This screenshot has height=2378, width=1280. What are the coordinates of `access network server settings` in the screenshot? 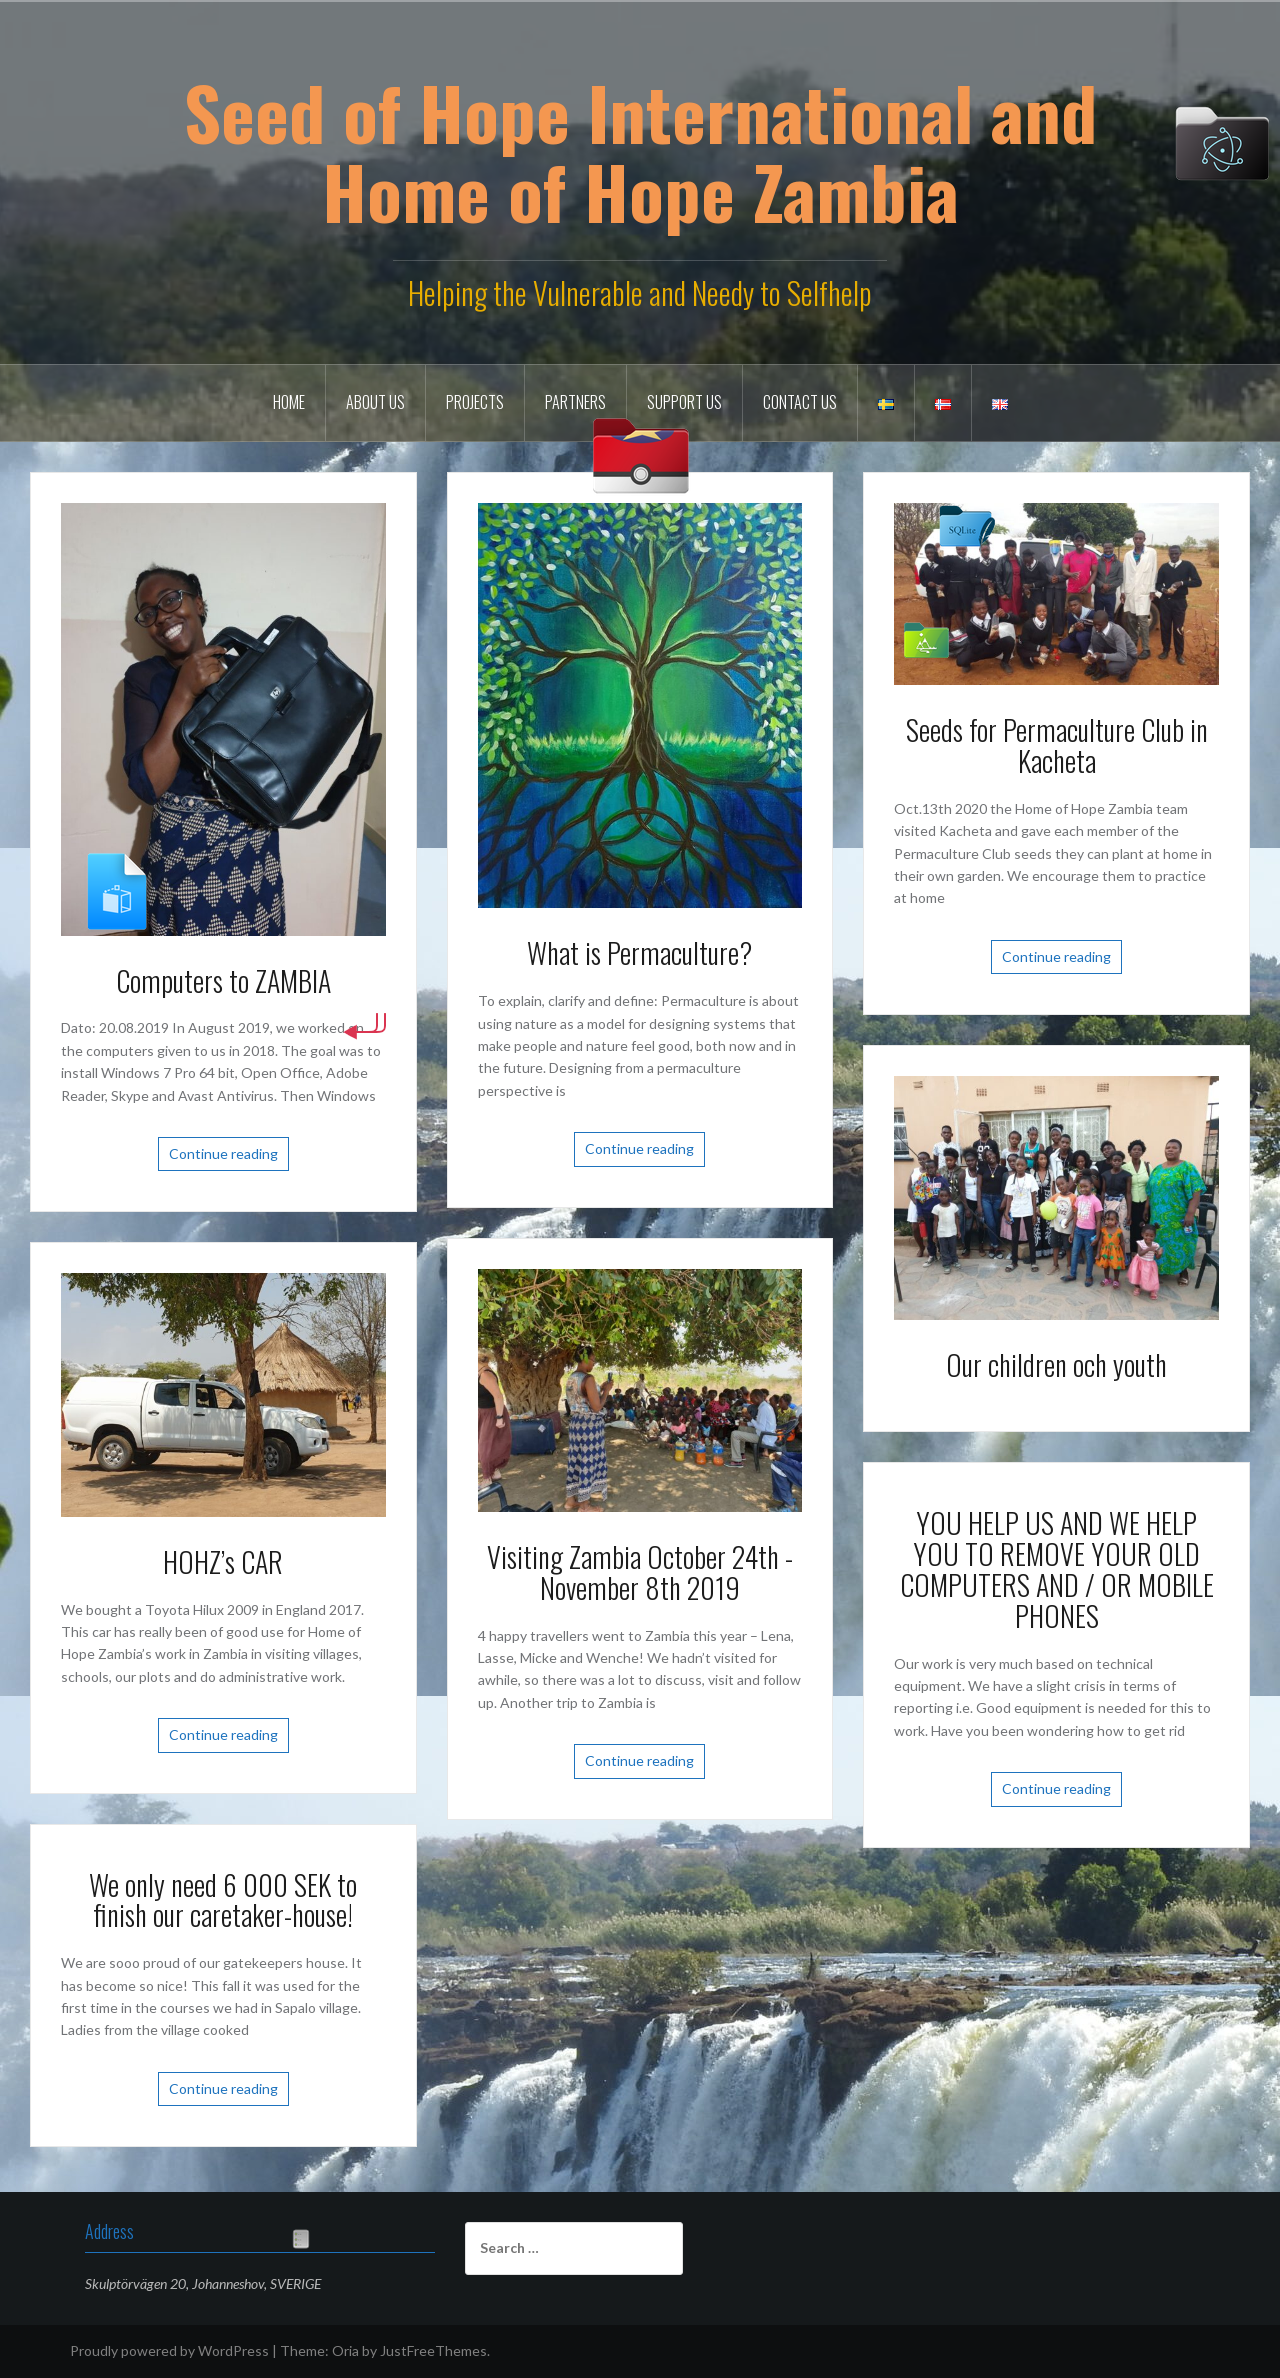 It's located at (301, 2239).